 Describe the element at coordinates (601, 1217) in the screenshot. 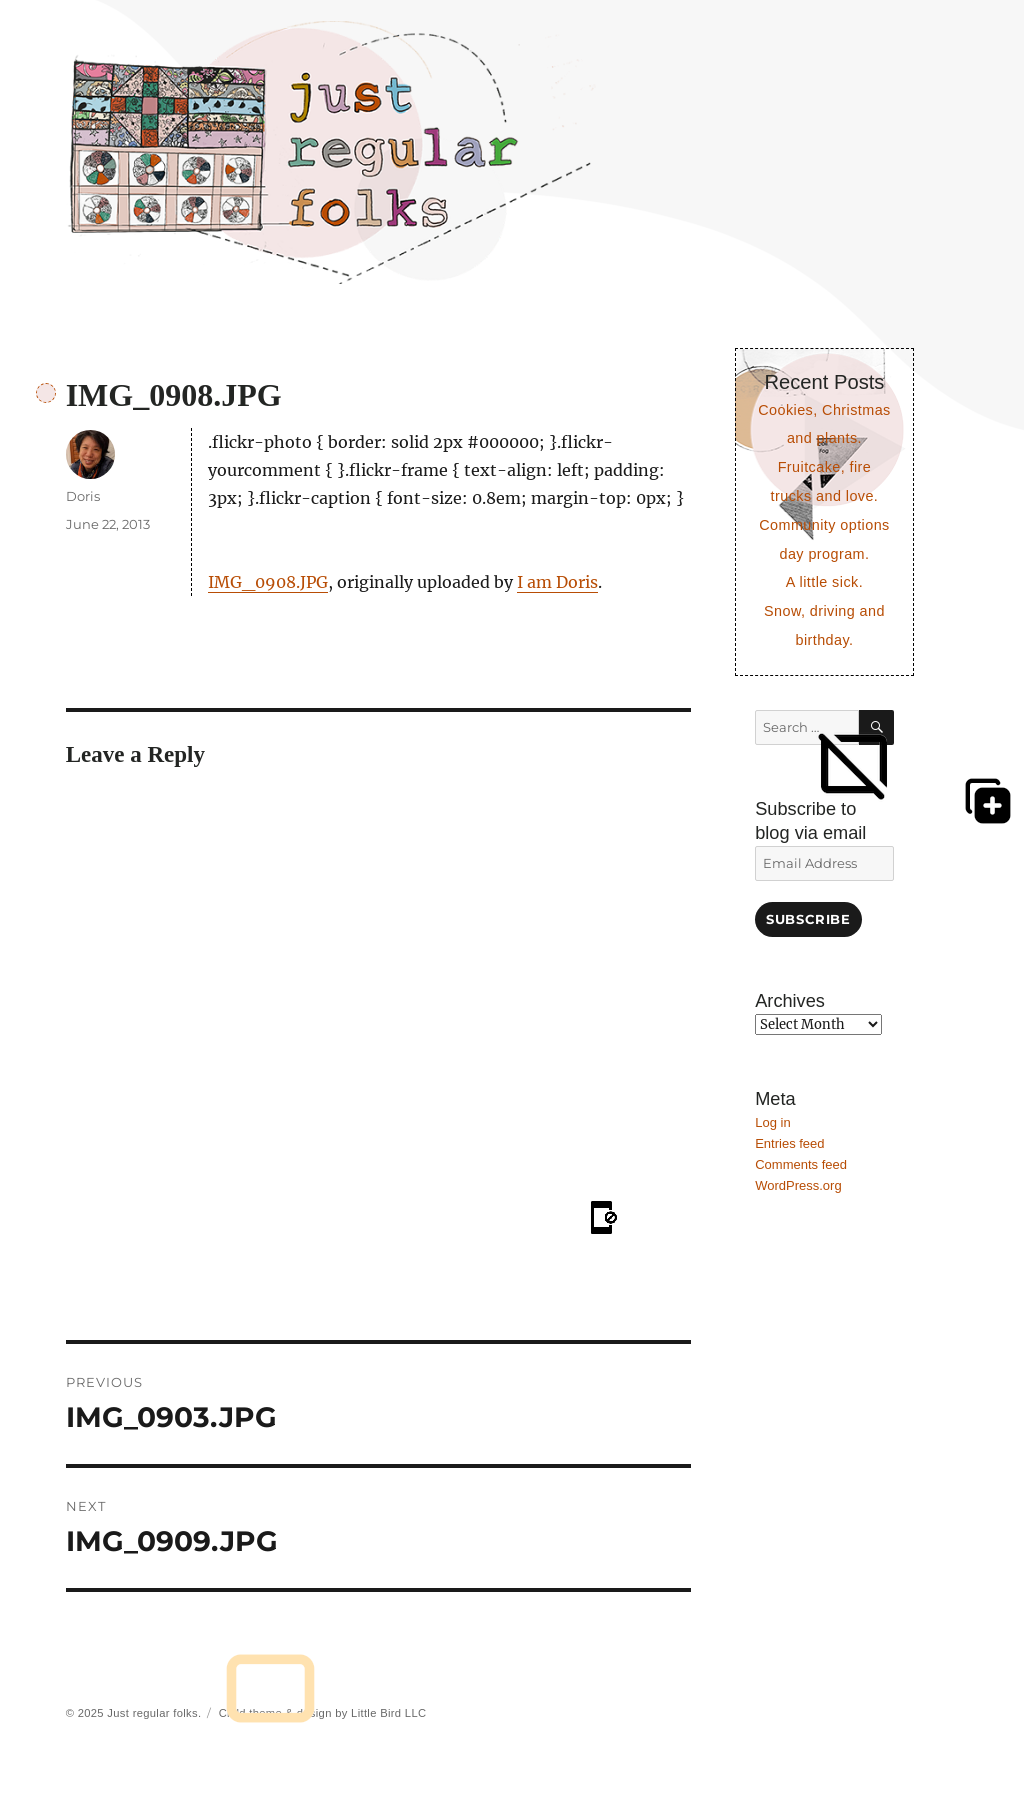

I see `block or restrict an app` at that location.